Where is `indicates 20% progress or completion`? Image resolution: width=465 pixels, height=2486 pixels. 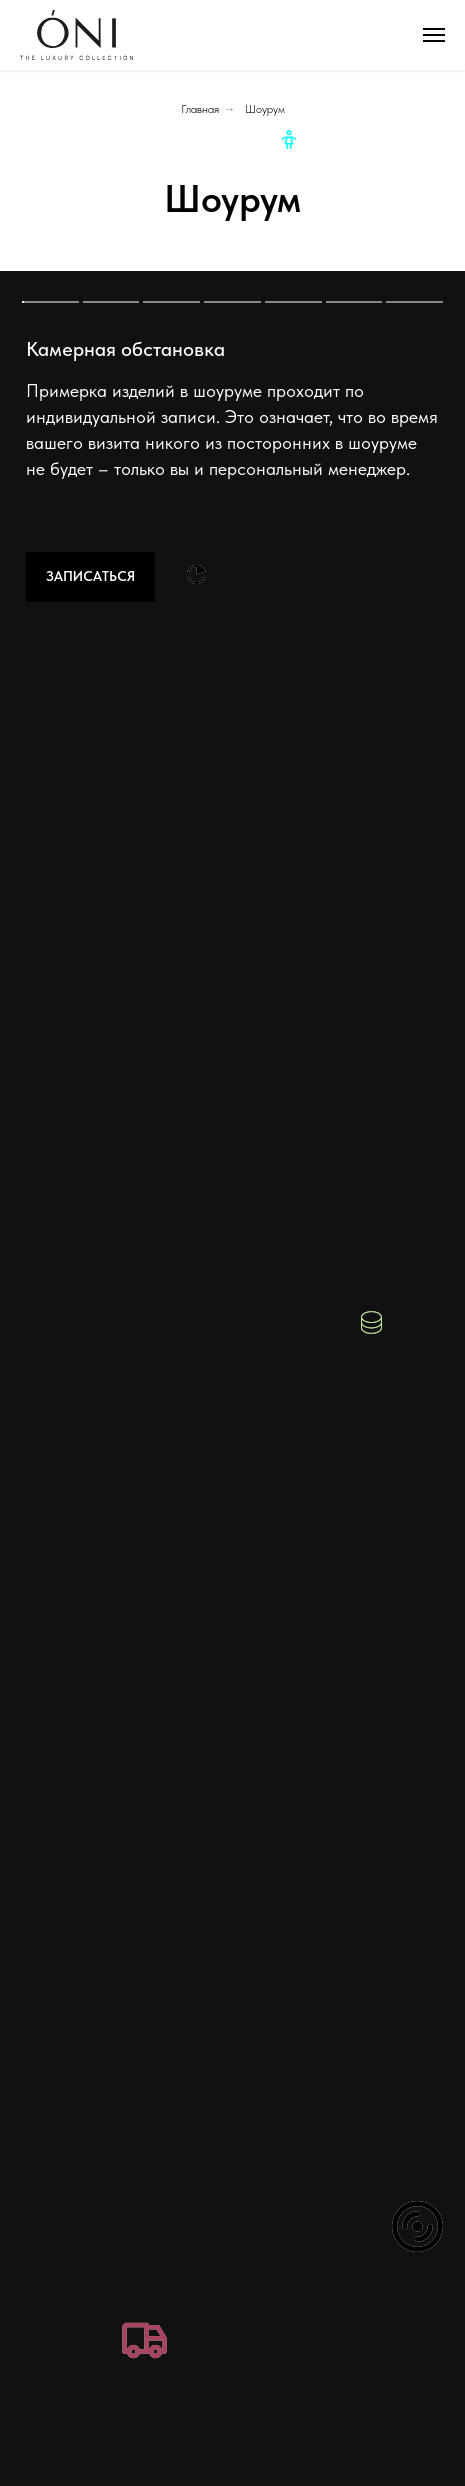 indicates 20% progress or completion is located at coordinates (196, 574).